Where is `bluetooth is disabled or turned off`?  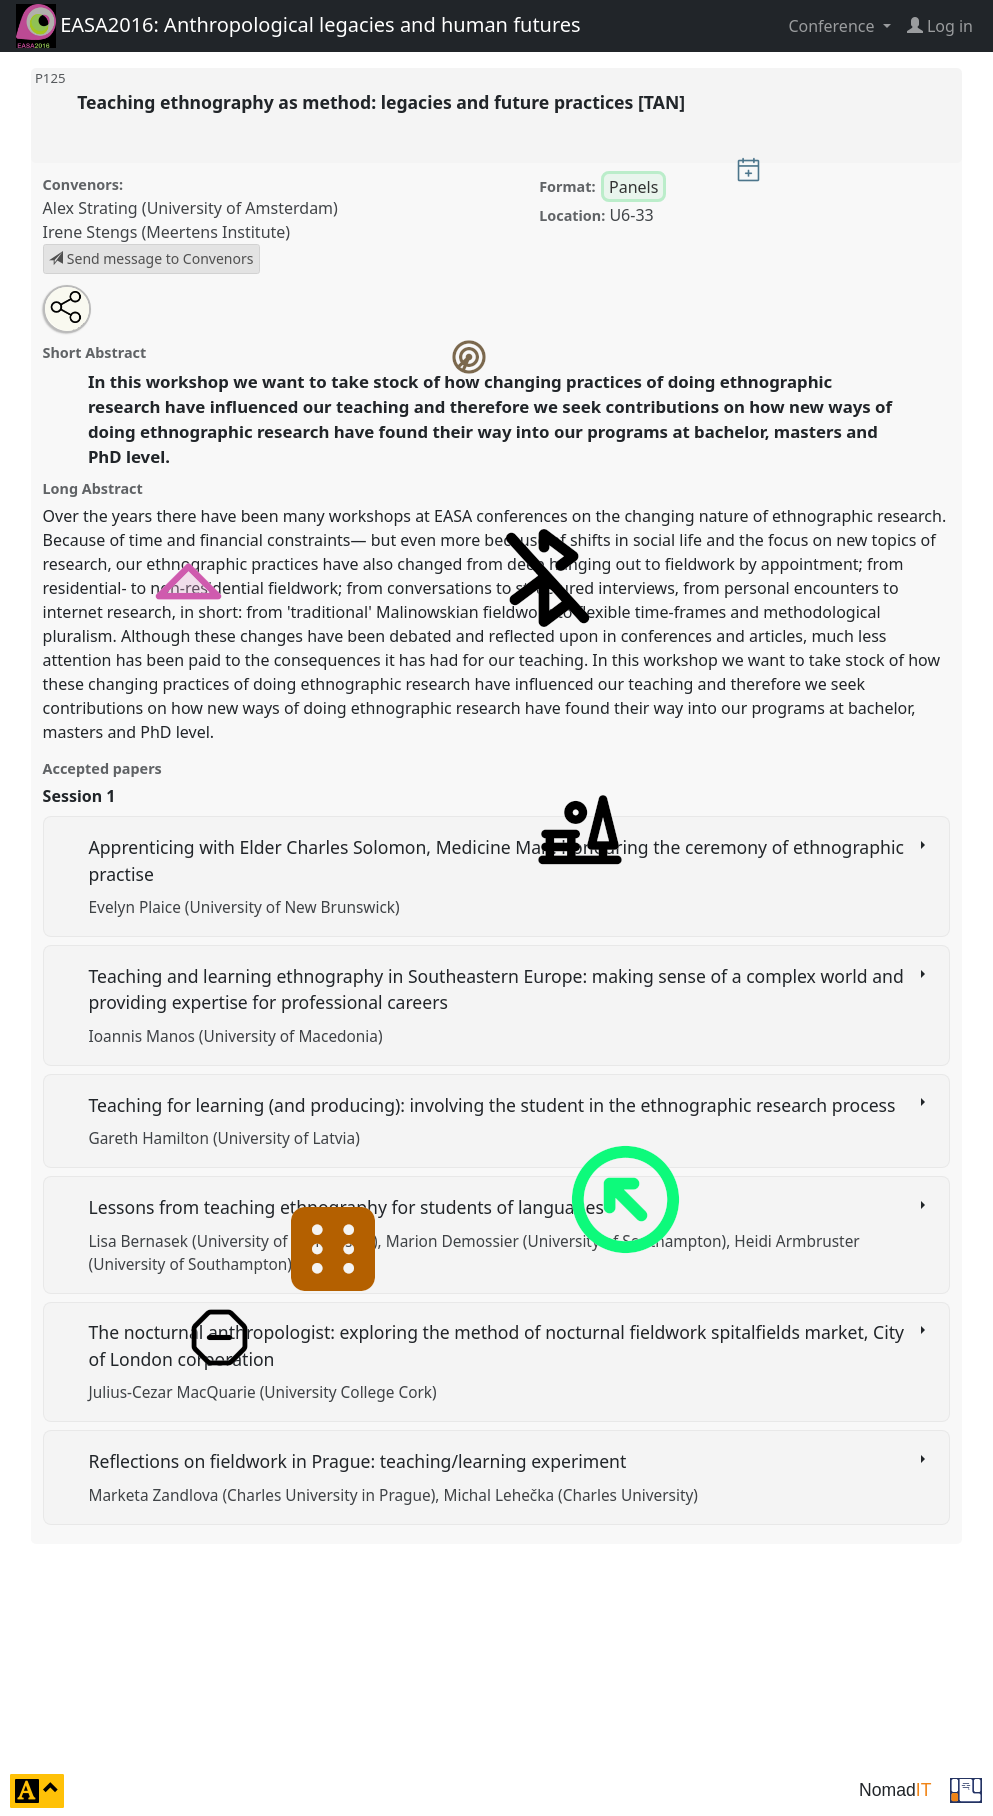
bluetooth is disabled or turned off is located at coordinates (544, 578).